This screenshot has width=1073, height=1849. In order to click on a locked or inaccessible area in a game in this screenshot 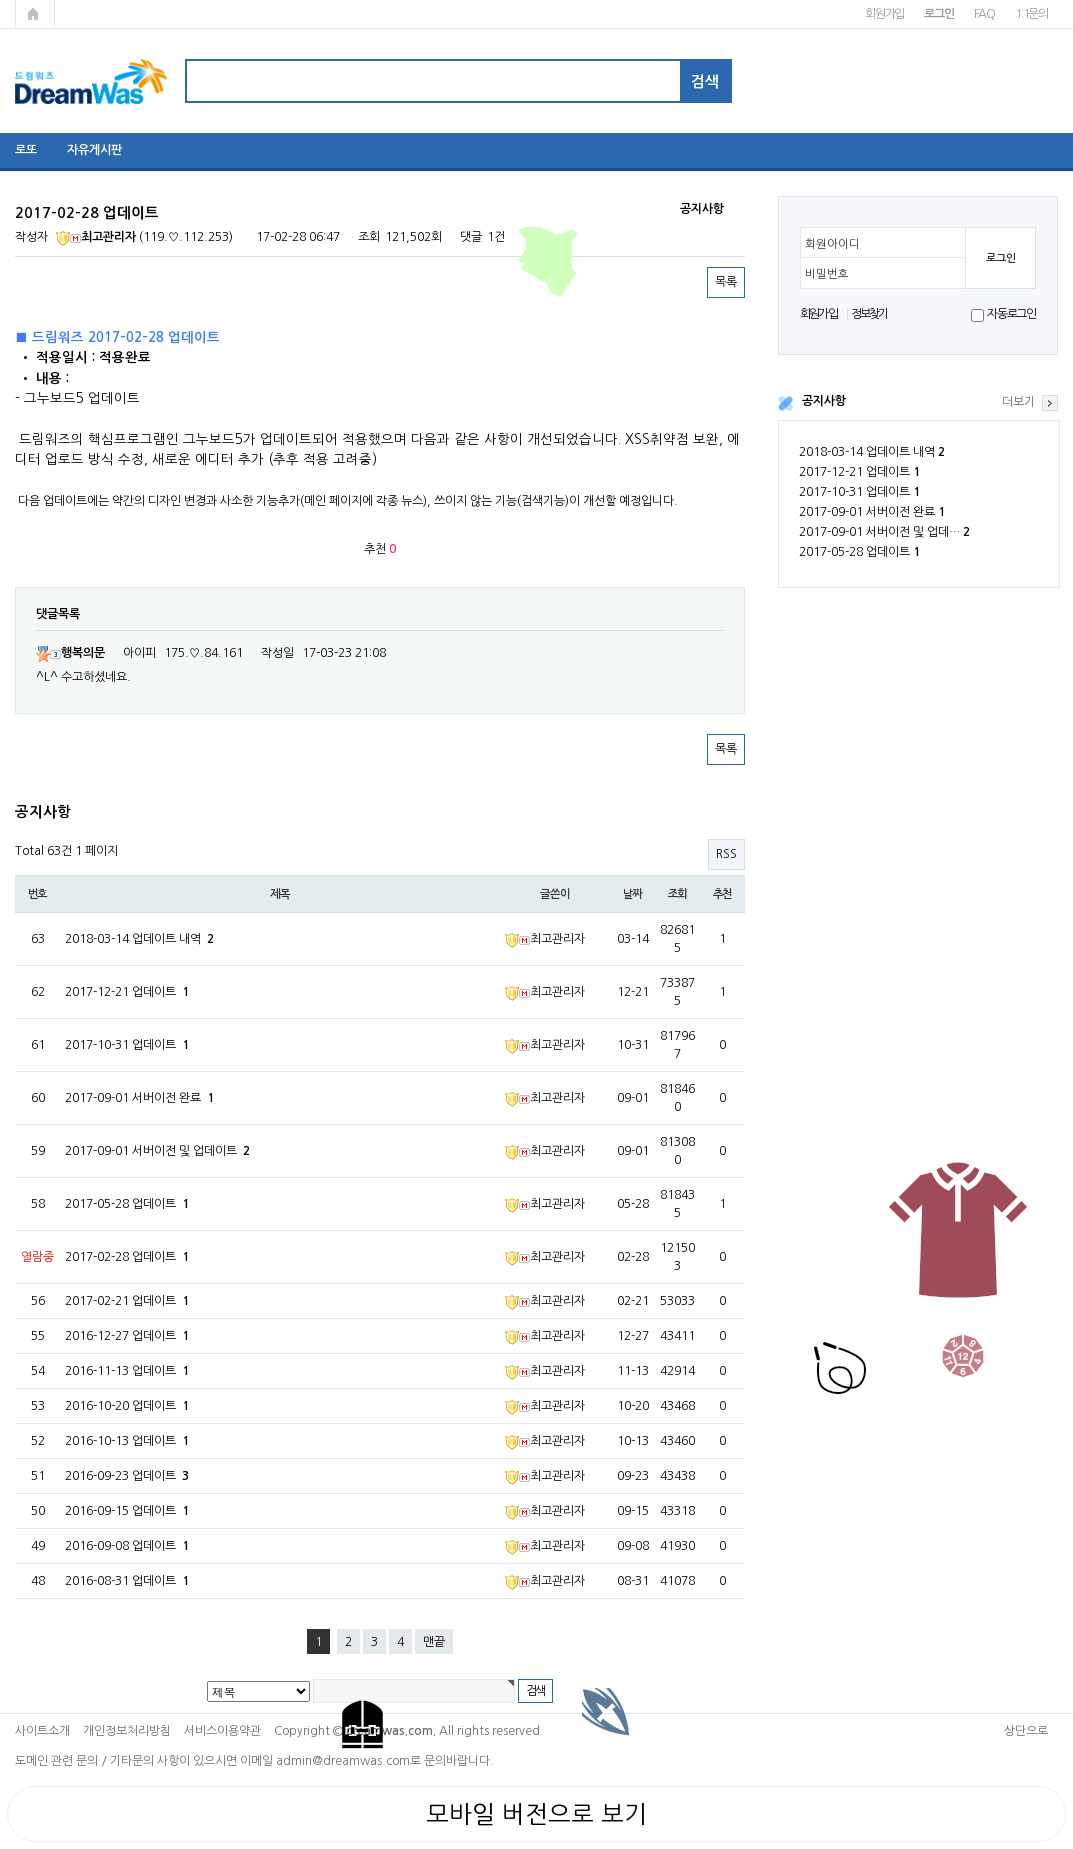, I will do `click(362, 1722)`.